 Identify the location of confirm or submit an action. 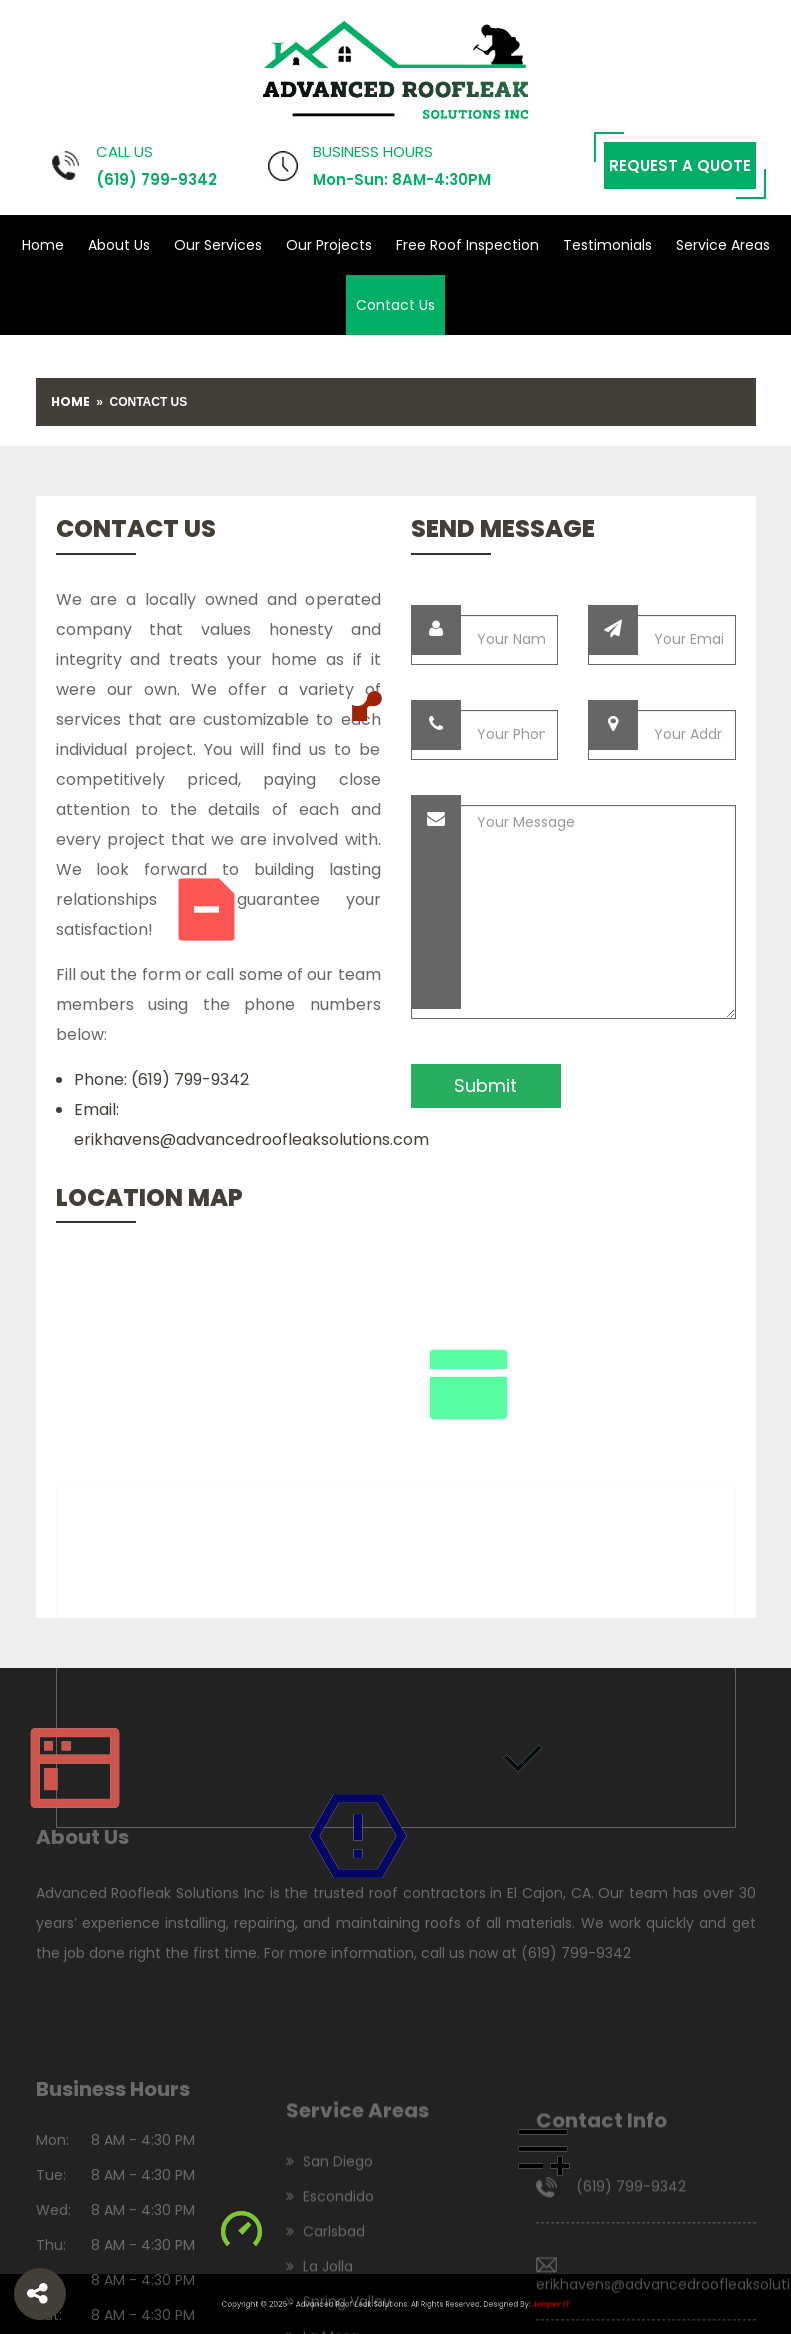
(522, 1758).